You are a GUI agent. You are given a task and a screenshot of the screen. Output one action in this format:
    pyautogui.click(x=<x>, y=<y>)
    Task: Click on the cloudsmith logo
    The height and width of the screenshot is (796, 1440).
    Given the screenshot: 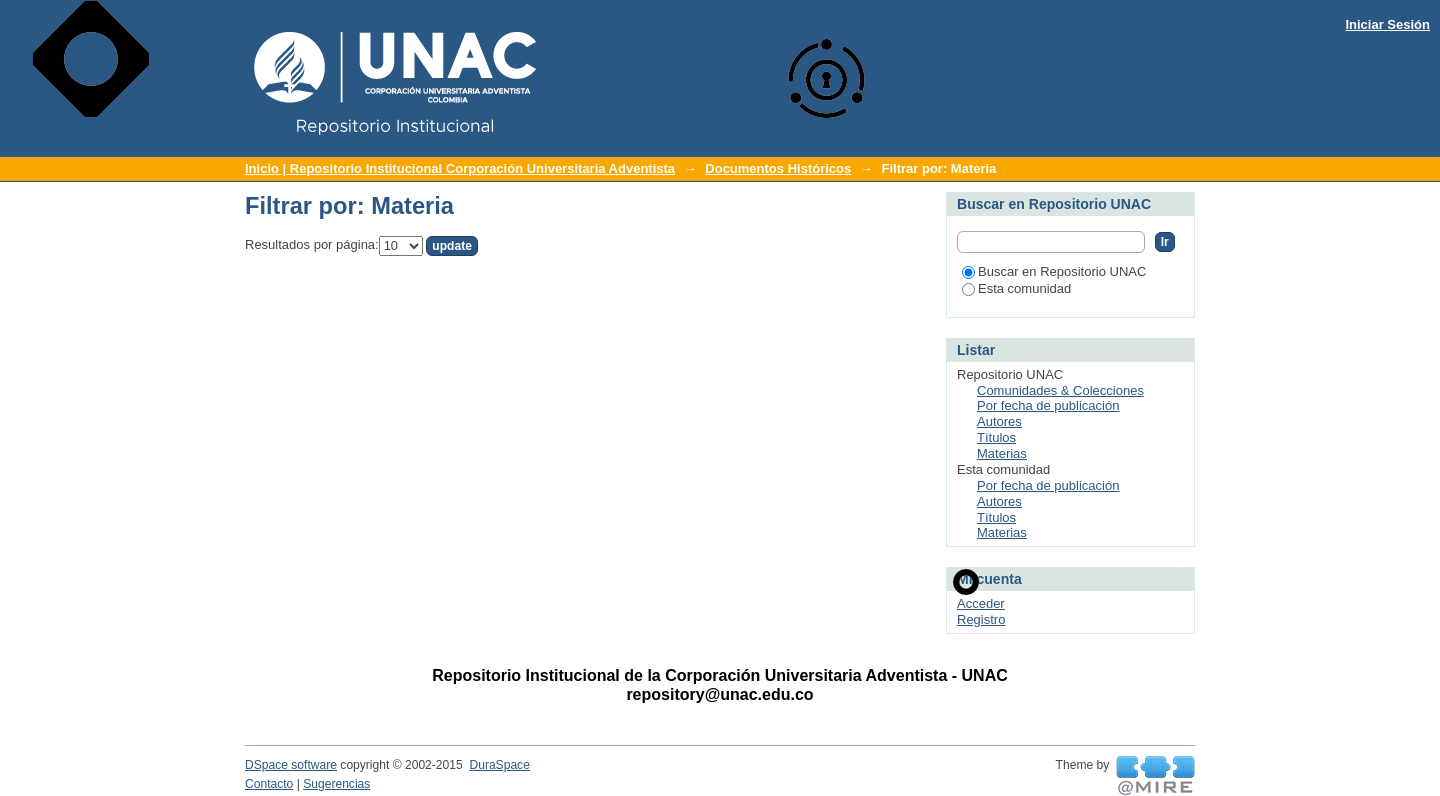 What is the action you would take?
    pyautogui.click(x=91, y=59)
    